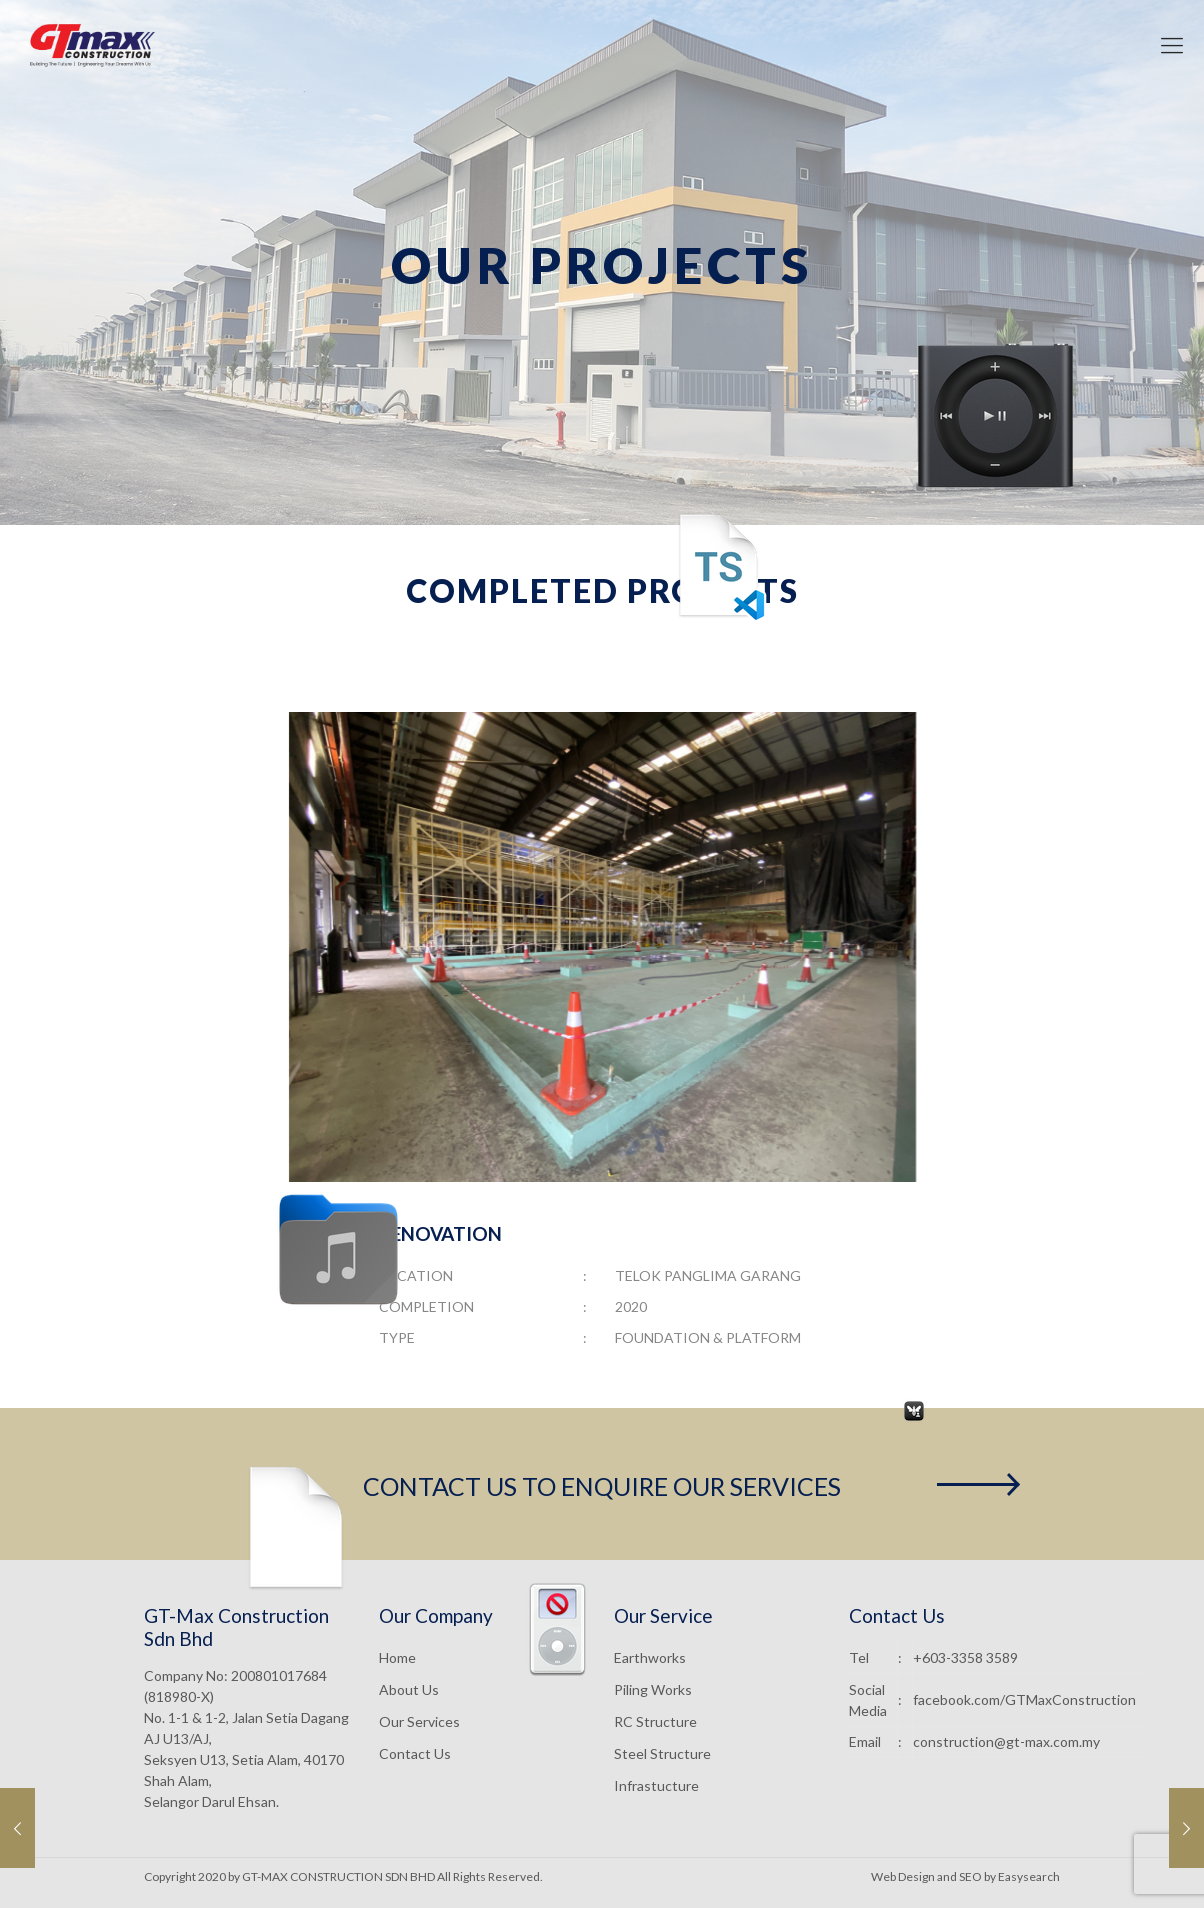  Describe the element at coordinates (557, 1629) in the screenshot. I see `iPod device not connected or unavailable` at that location.